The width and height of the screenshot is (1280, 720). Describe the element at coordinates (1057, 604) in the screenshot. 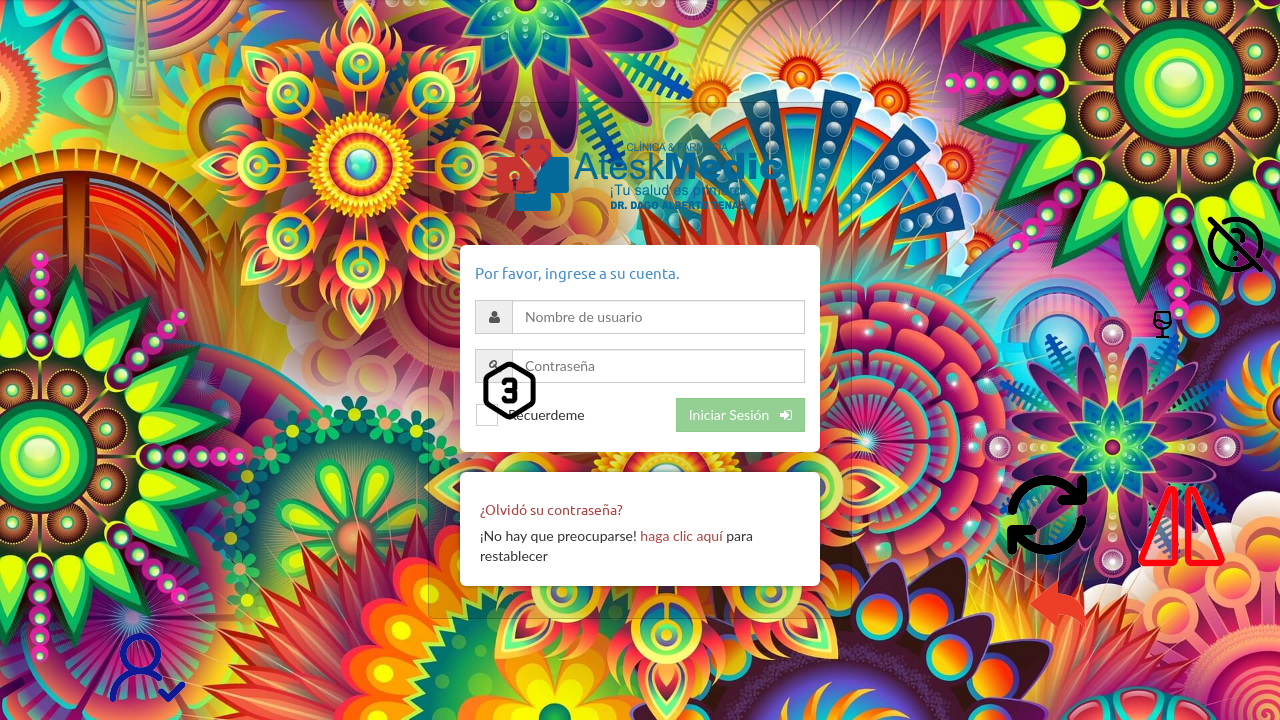

I see `undo the last action` at that location.